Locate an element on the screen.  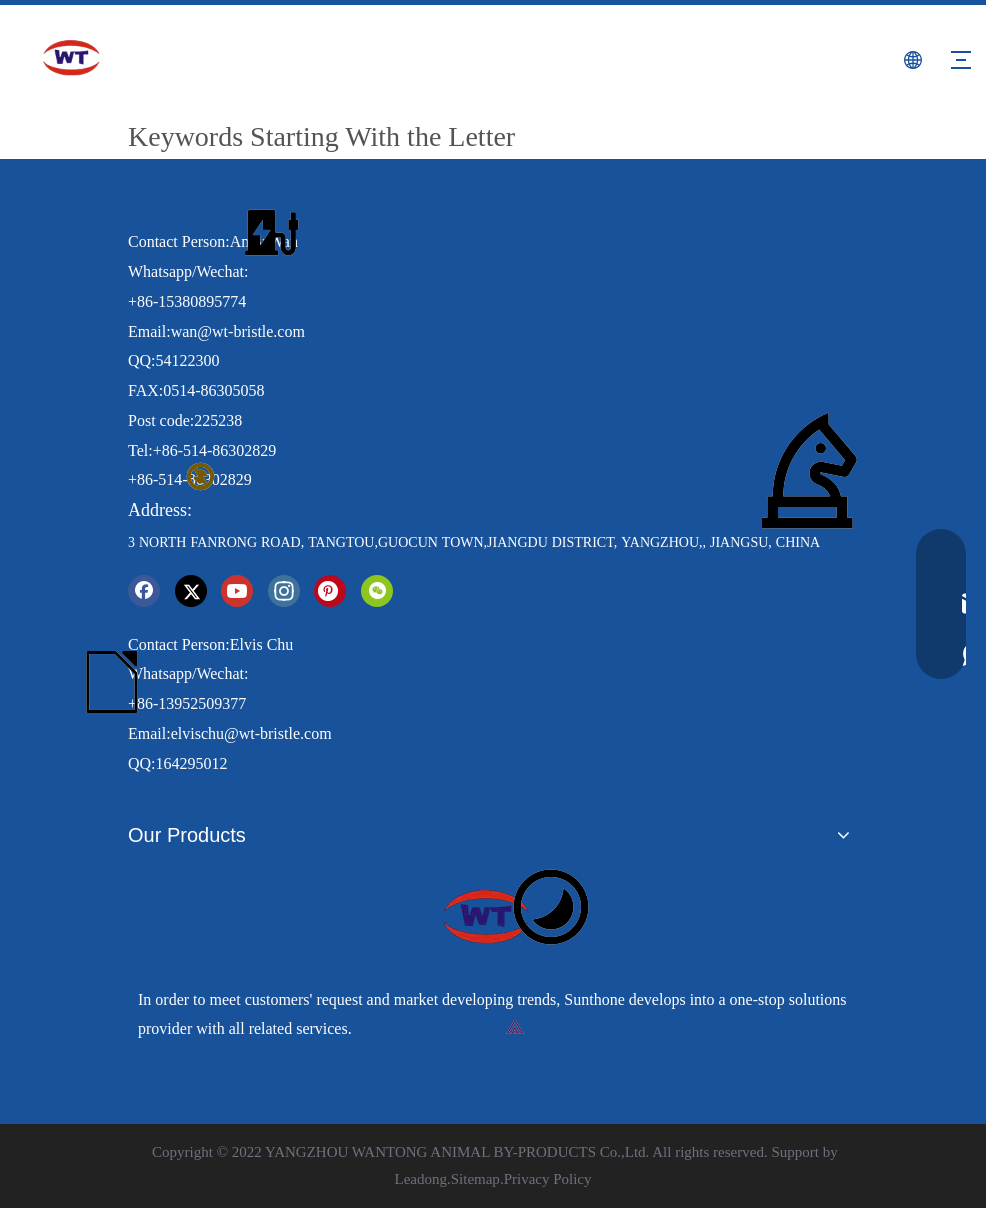
open LibreOffice application is located at coordinates (112, 682).